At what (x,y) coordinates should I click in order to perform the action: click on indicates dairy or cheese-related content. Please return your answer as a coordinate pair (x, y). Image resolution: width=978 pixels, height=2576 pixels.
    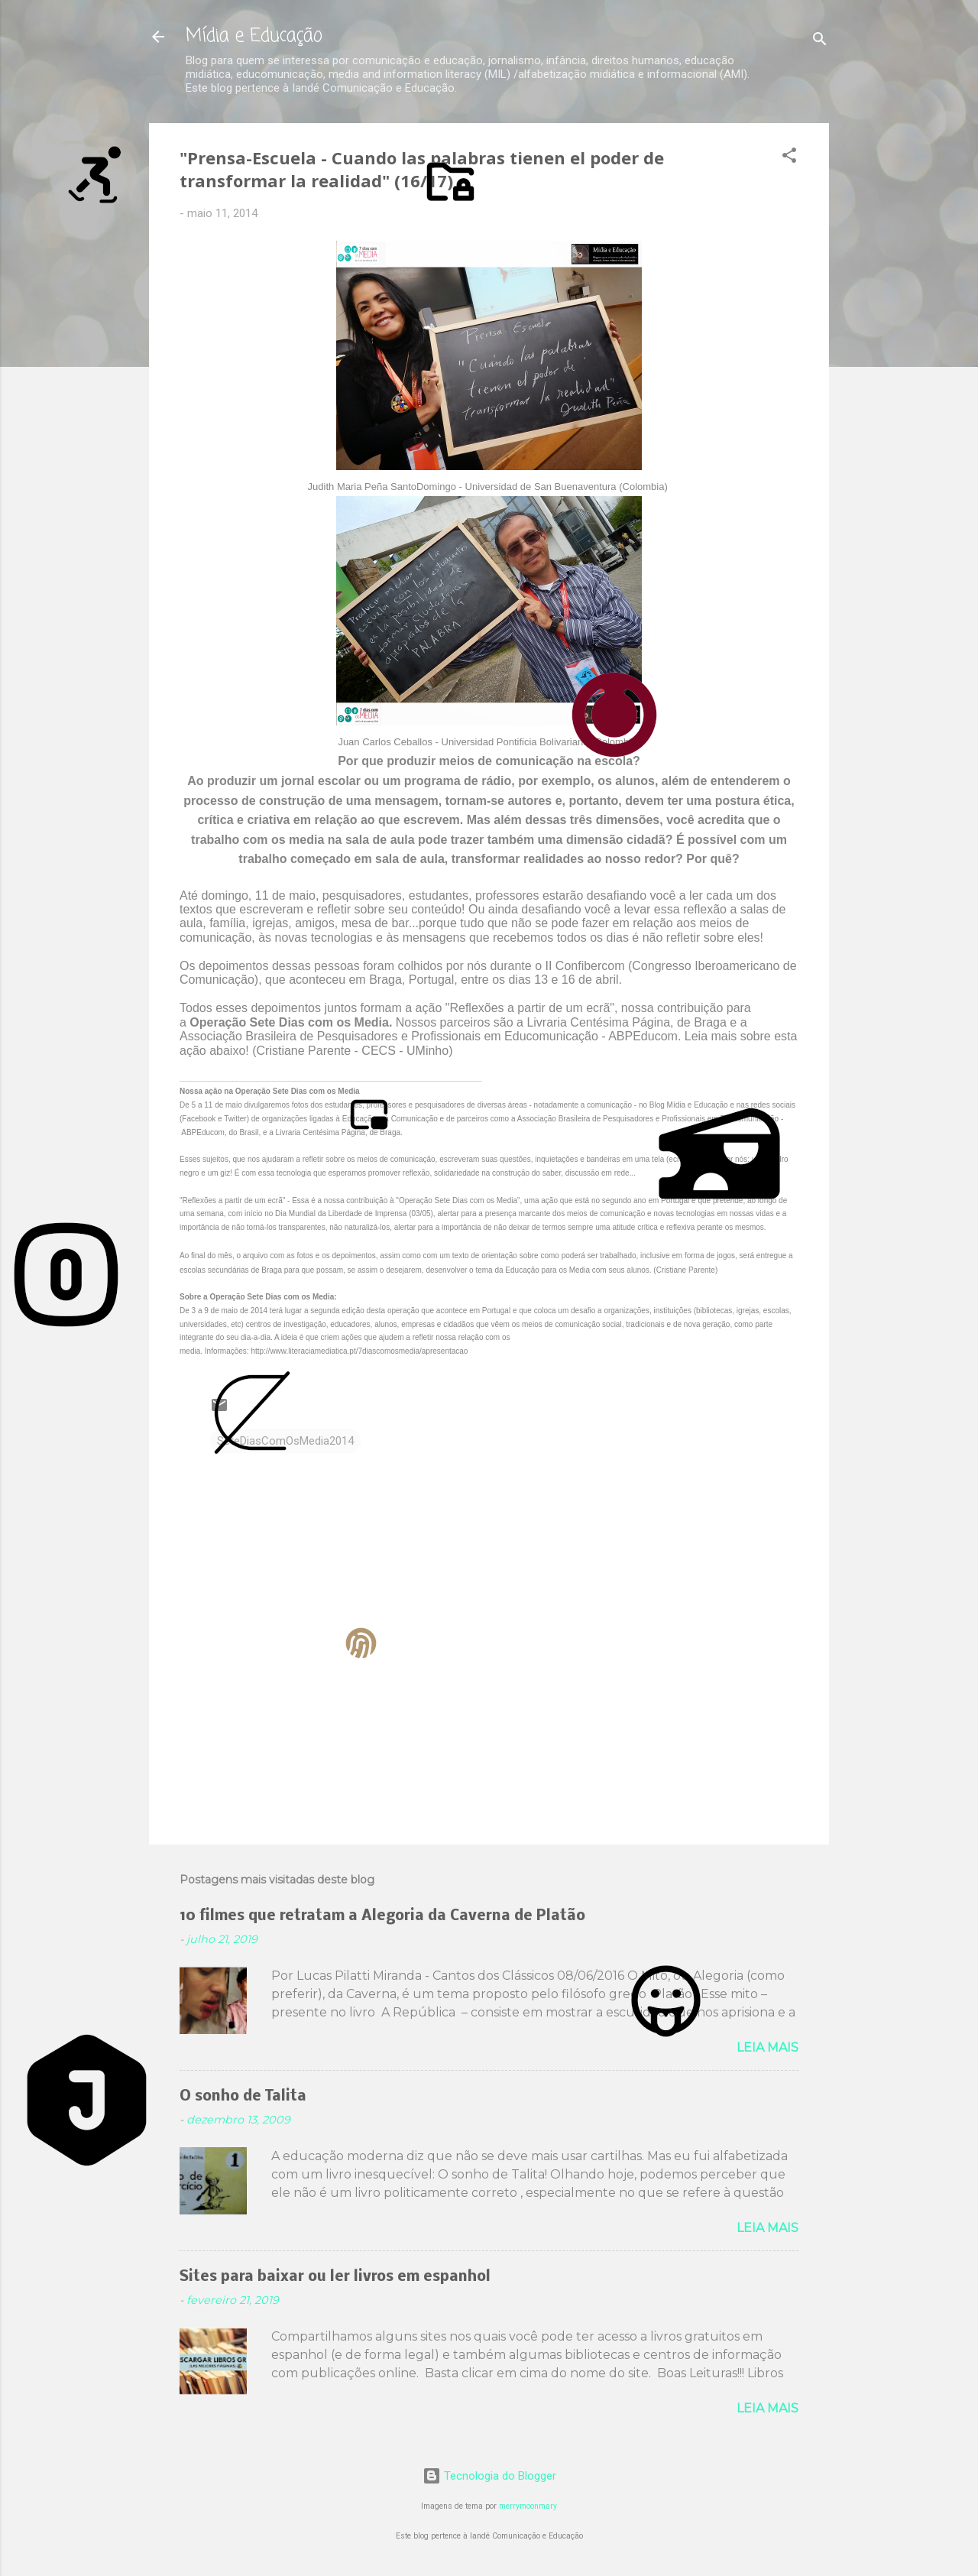
    Looking at the image, I should click on (719, 1160).